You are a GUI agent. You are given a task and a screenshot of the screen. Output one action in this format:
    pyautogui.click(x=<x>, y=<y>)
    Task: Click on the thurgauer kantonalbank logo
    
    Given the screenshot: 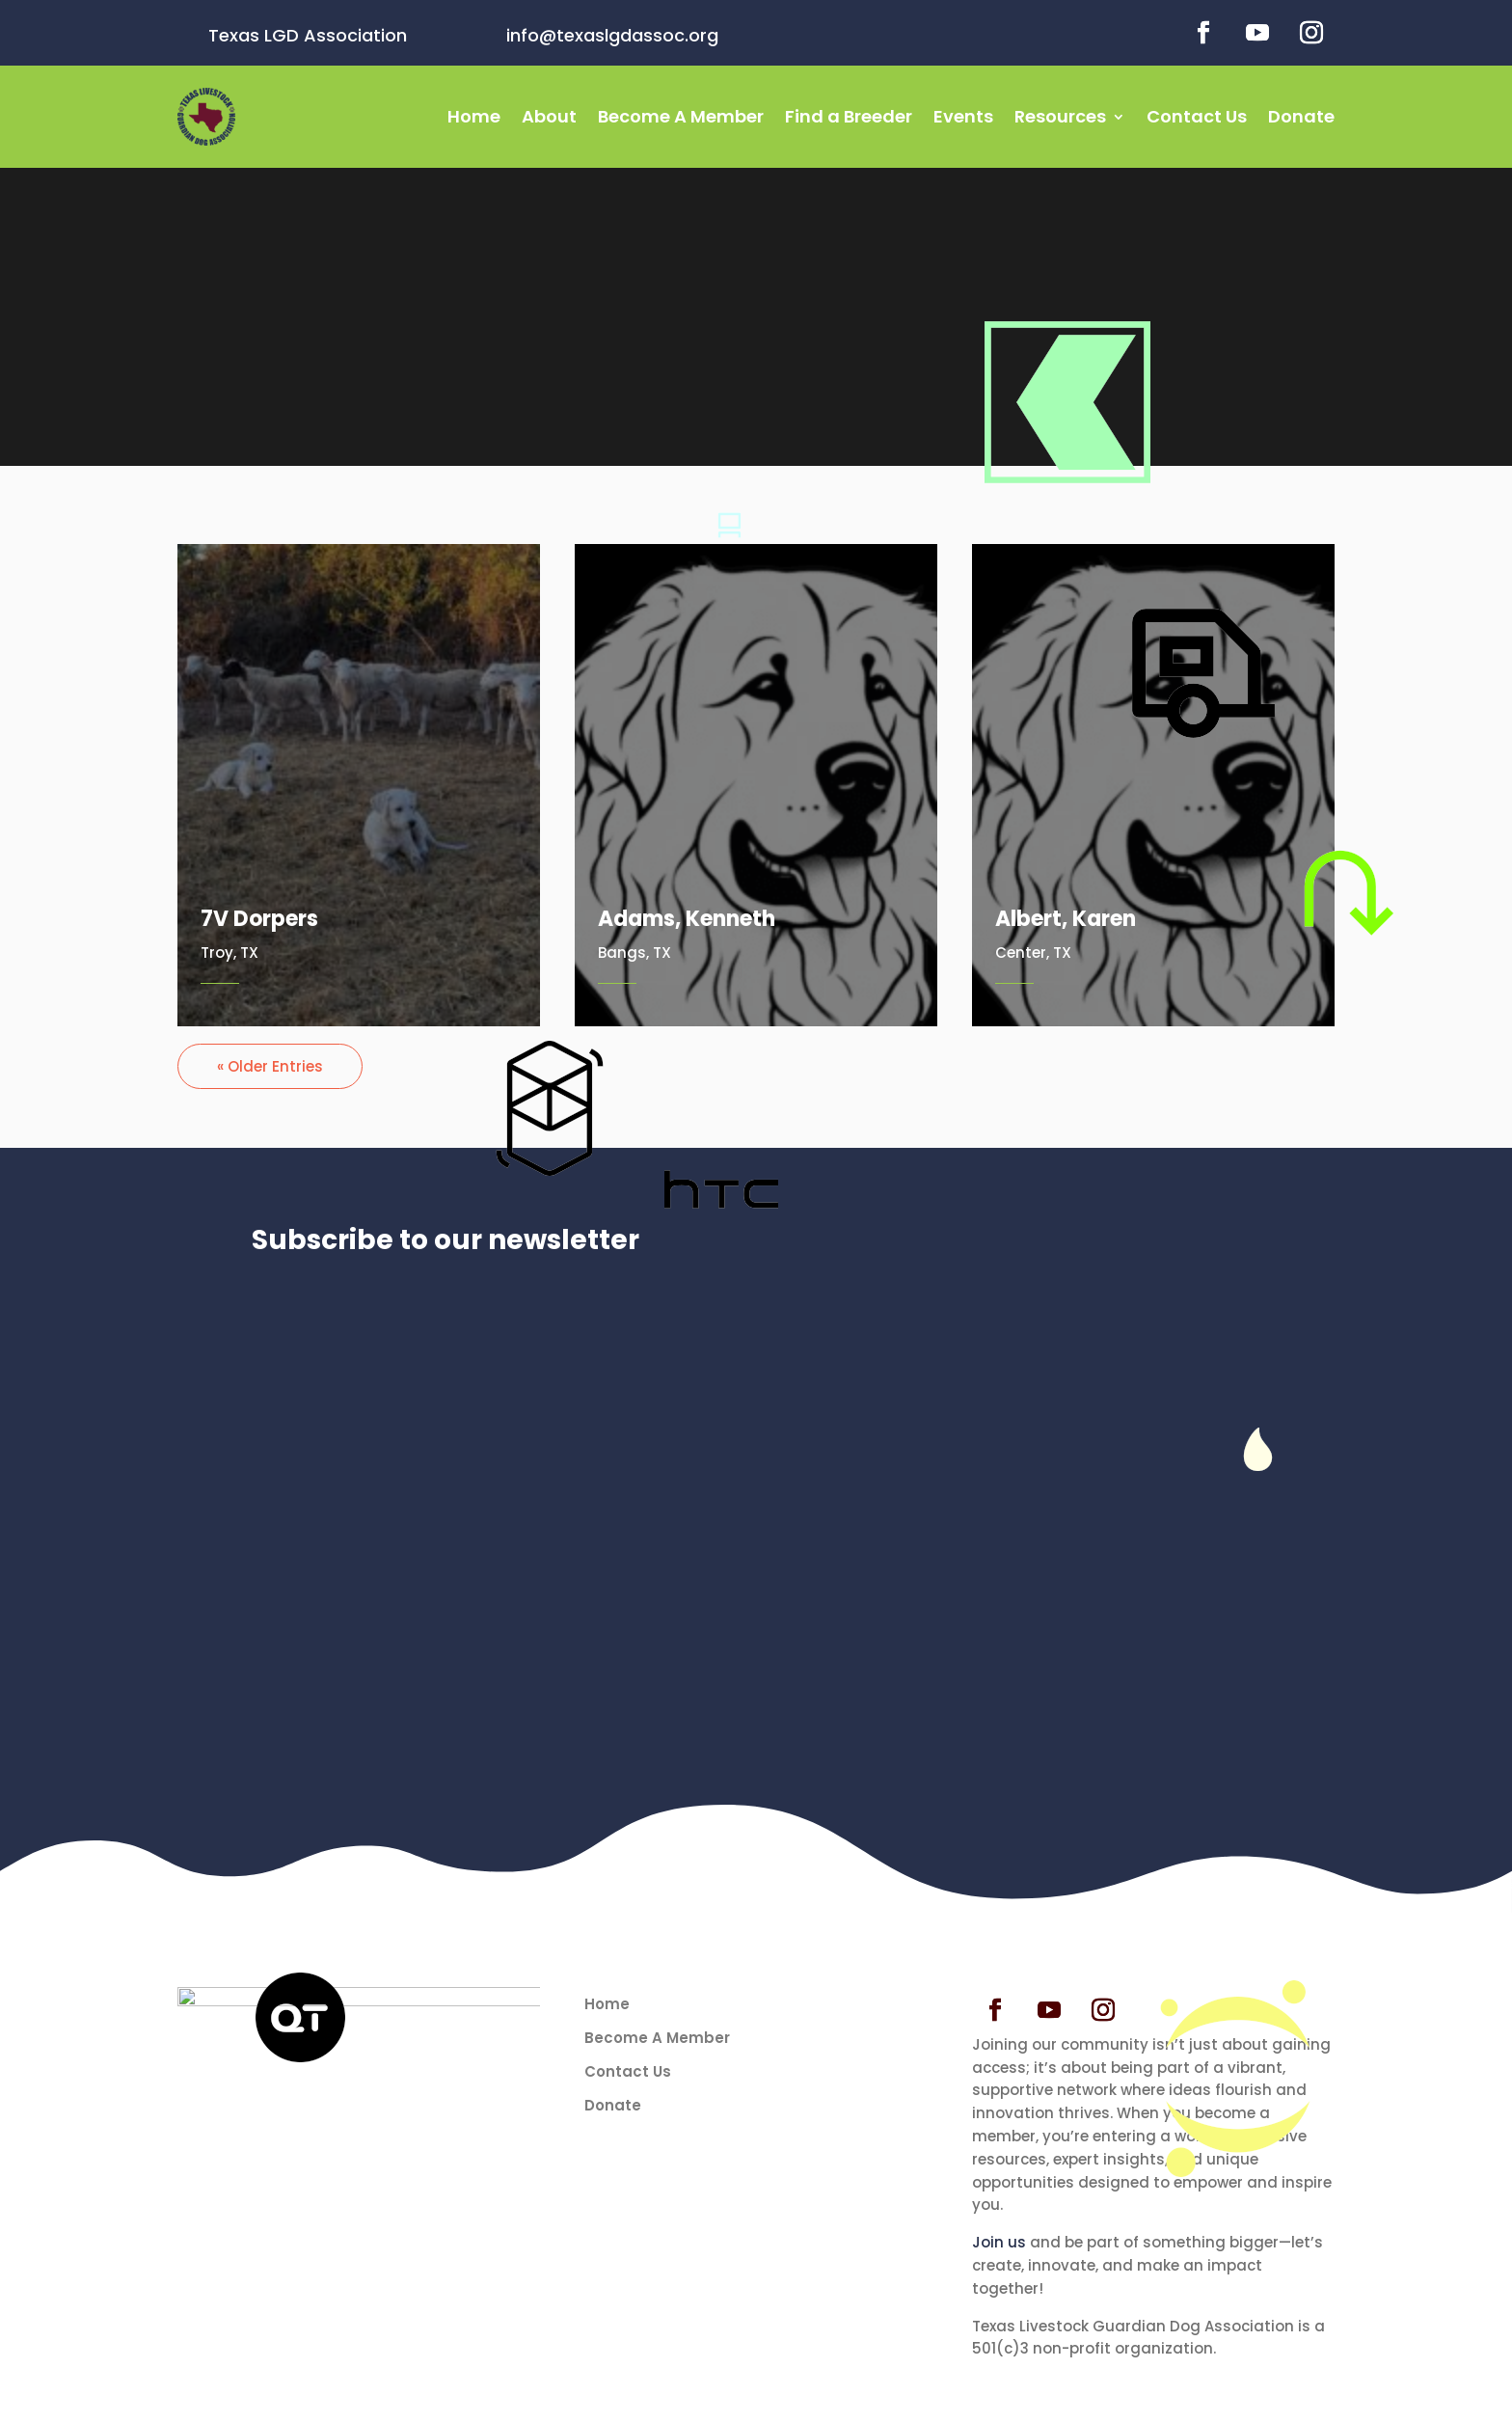 What is the action you would take?
    pyautogui.click(x=1067, y=402)
    